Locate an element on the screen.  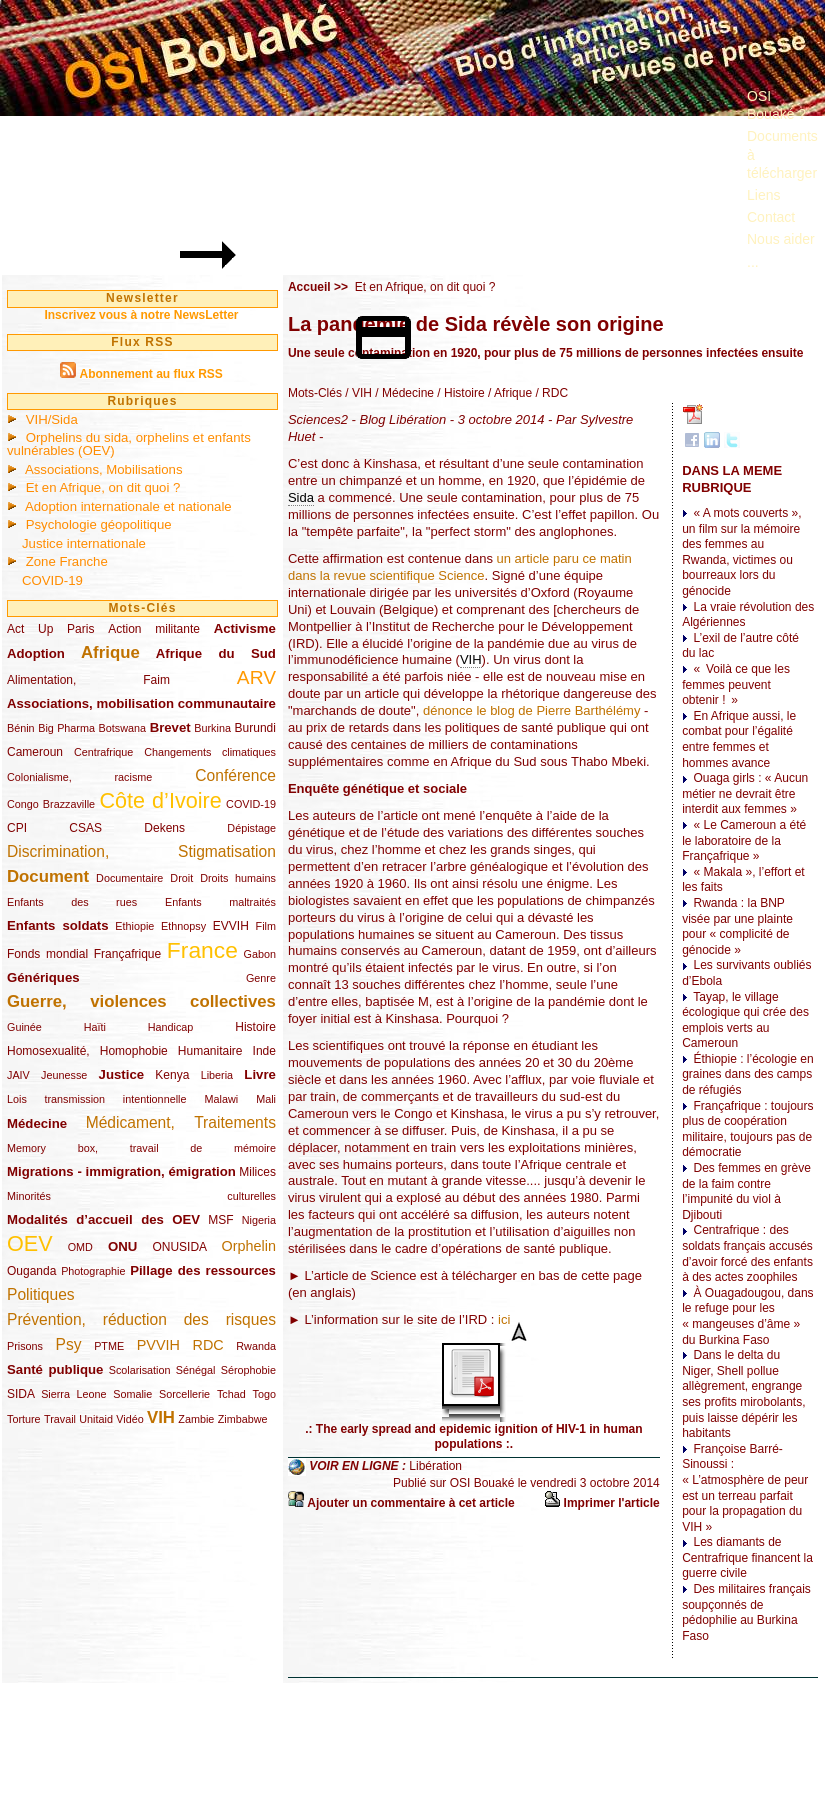
proceed to the next step is located at coordinates (208, 255).